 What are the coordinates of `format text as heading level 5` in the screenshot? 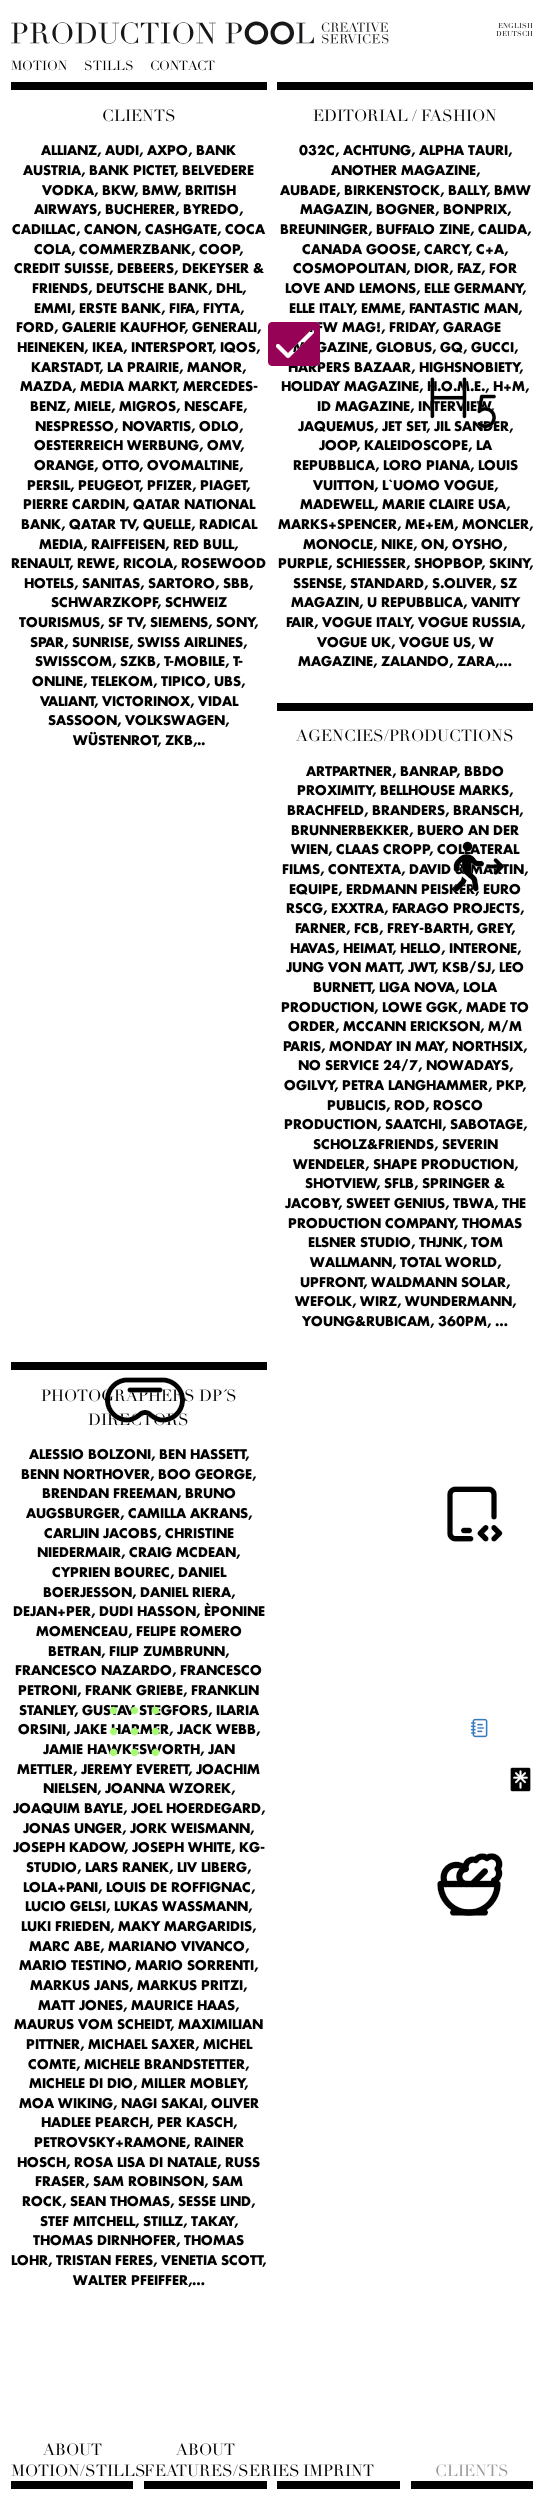 It's located at (459, 401).